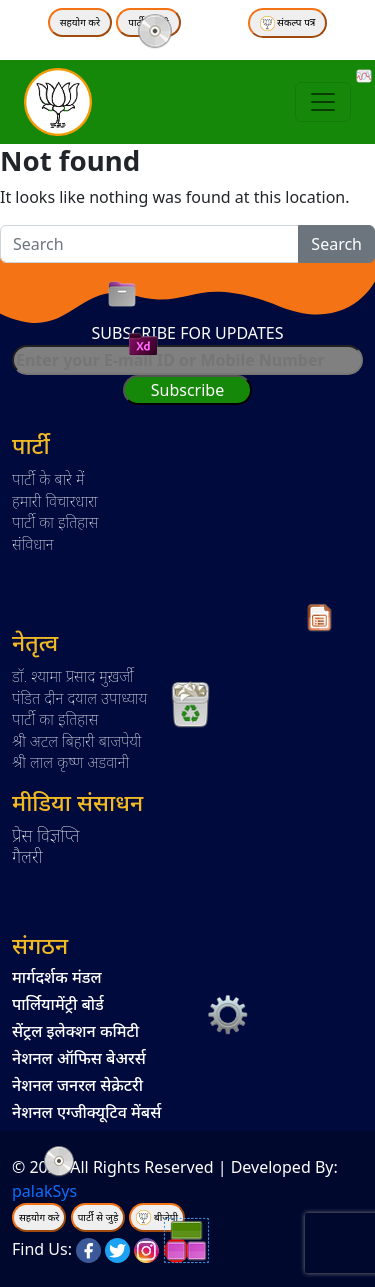 The height and width of the screenshot is (1287, 375). I want to click on indicates trash bin contains deleted items, so click(190, 704).